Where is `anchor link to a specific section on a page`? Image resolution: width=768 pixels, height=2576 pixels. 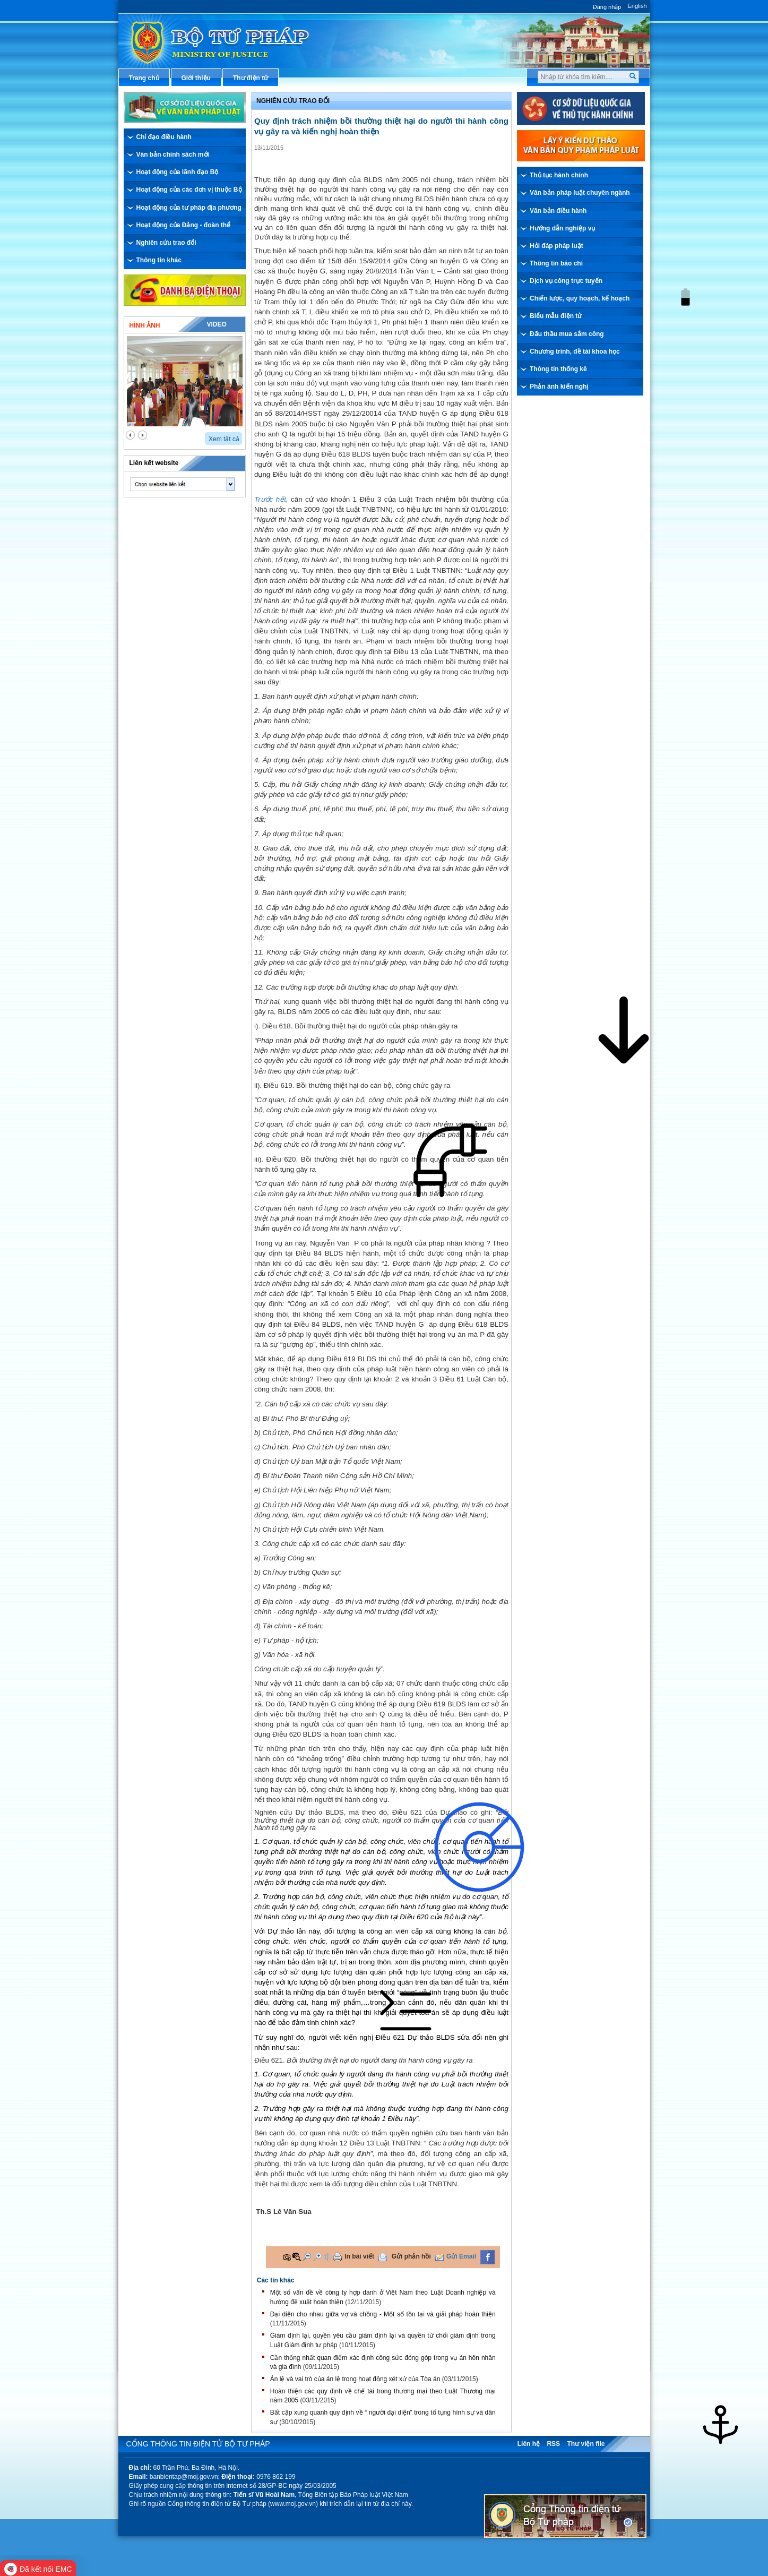
anchor link to a specific section on a page is located at coordinates (720, 2424).